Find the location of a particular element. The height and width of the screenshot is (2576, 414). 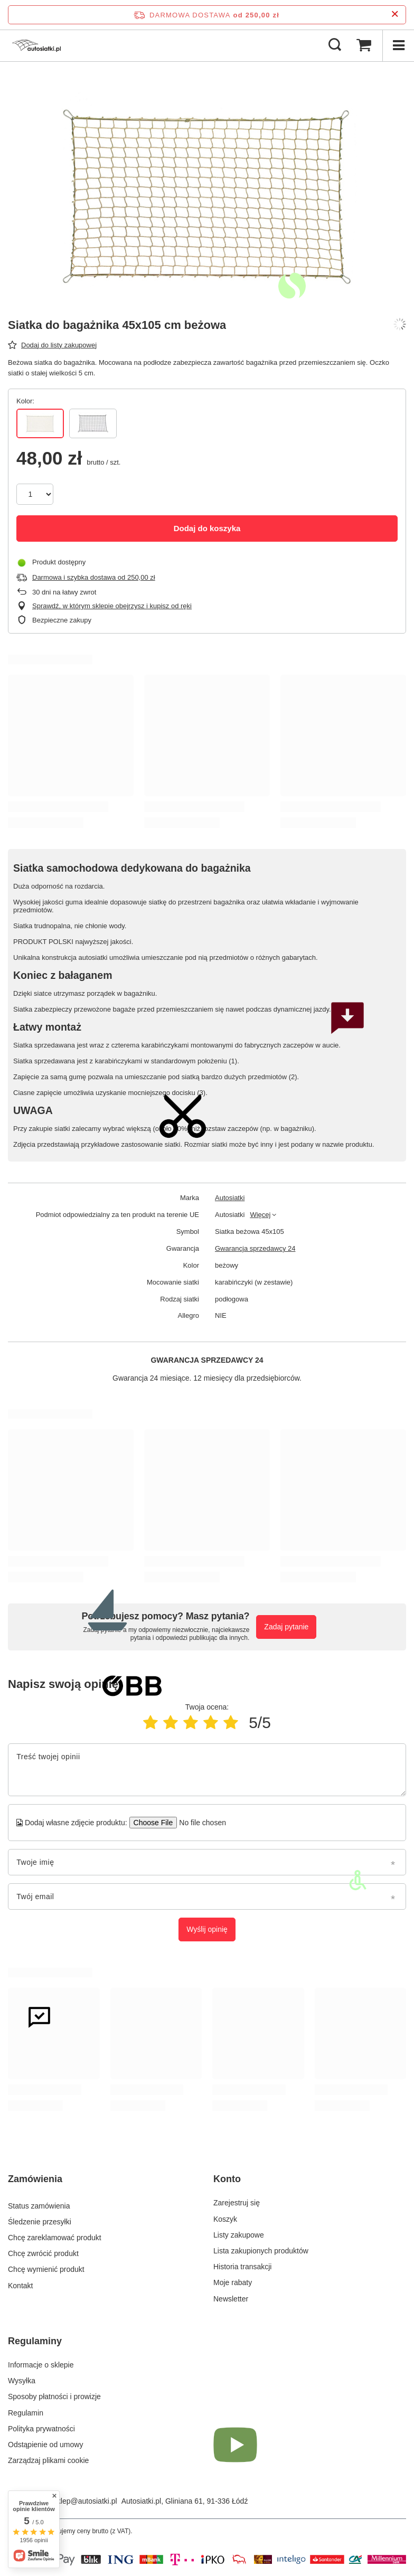

indicates wheelchair accessible facilities is located at coordinates (357, 1880).